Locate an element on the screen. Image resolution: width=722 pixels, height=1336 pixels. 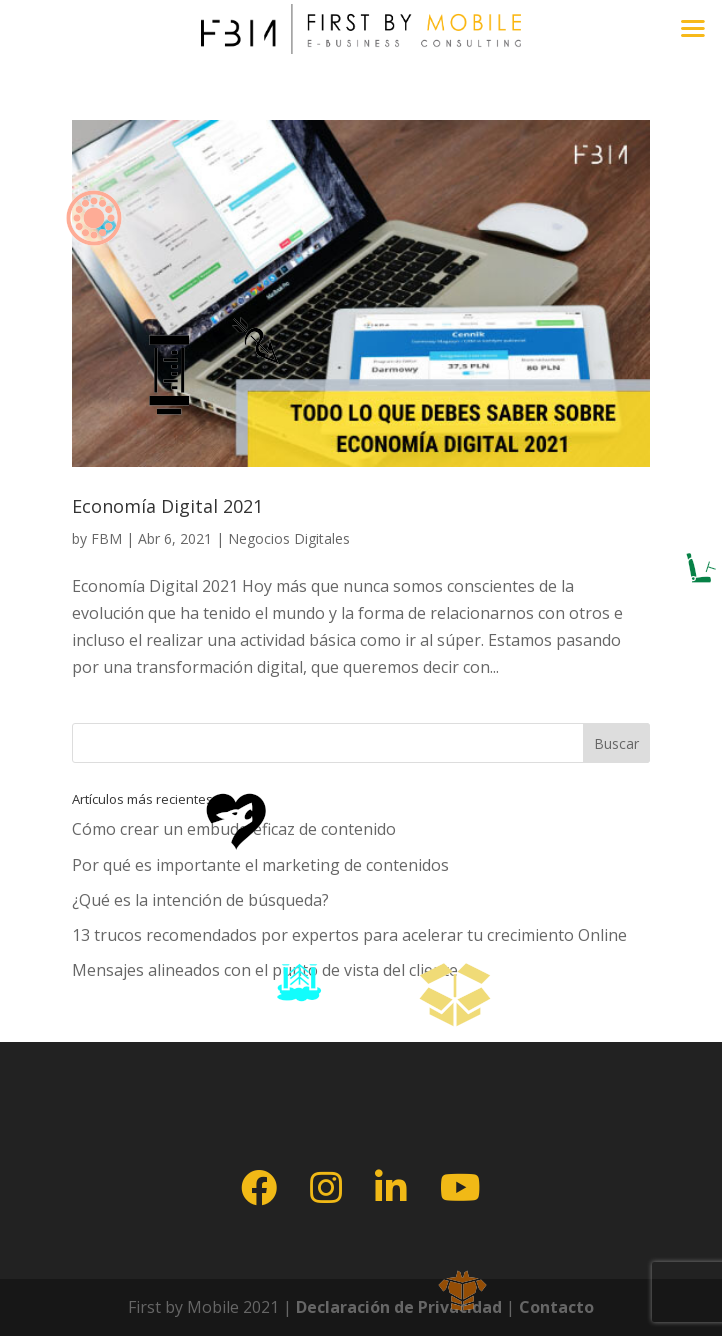
support animal welfare or pet rescue organizations is located at coordinates (236, 822).